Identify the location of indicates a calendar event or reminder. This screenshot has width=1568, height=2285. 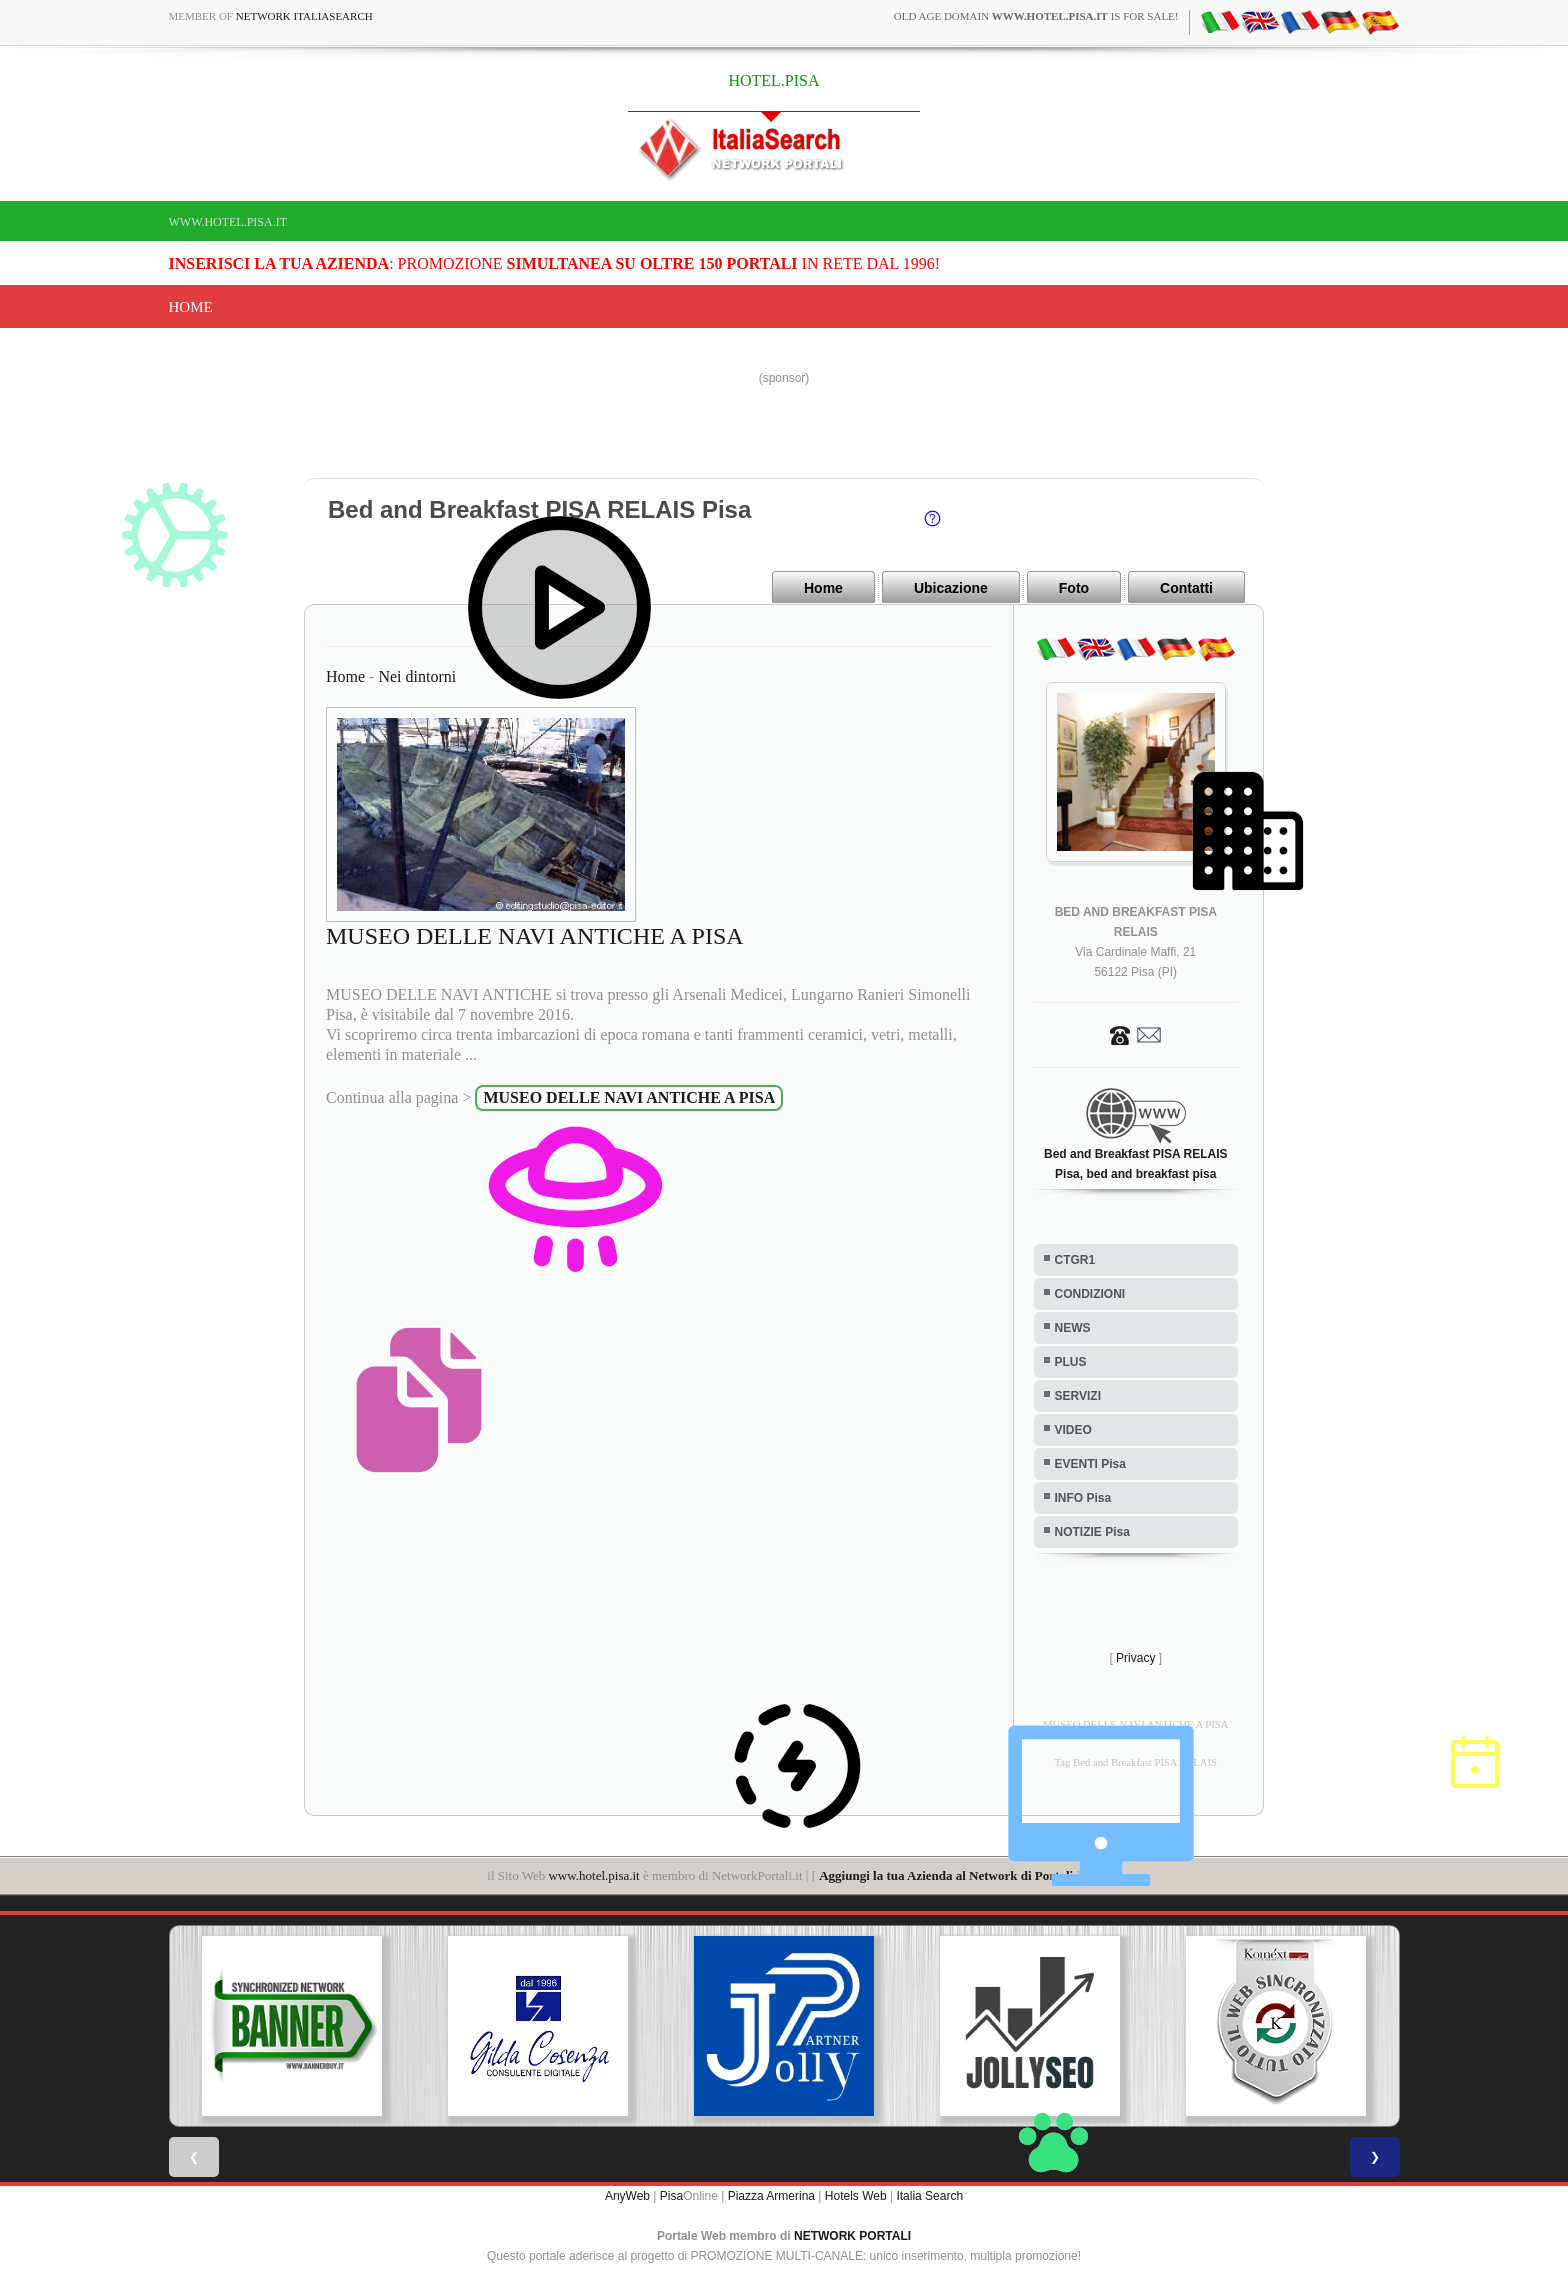
(1475, 1764).